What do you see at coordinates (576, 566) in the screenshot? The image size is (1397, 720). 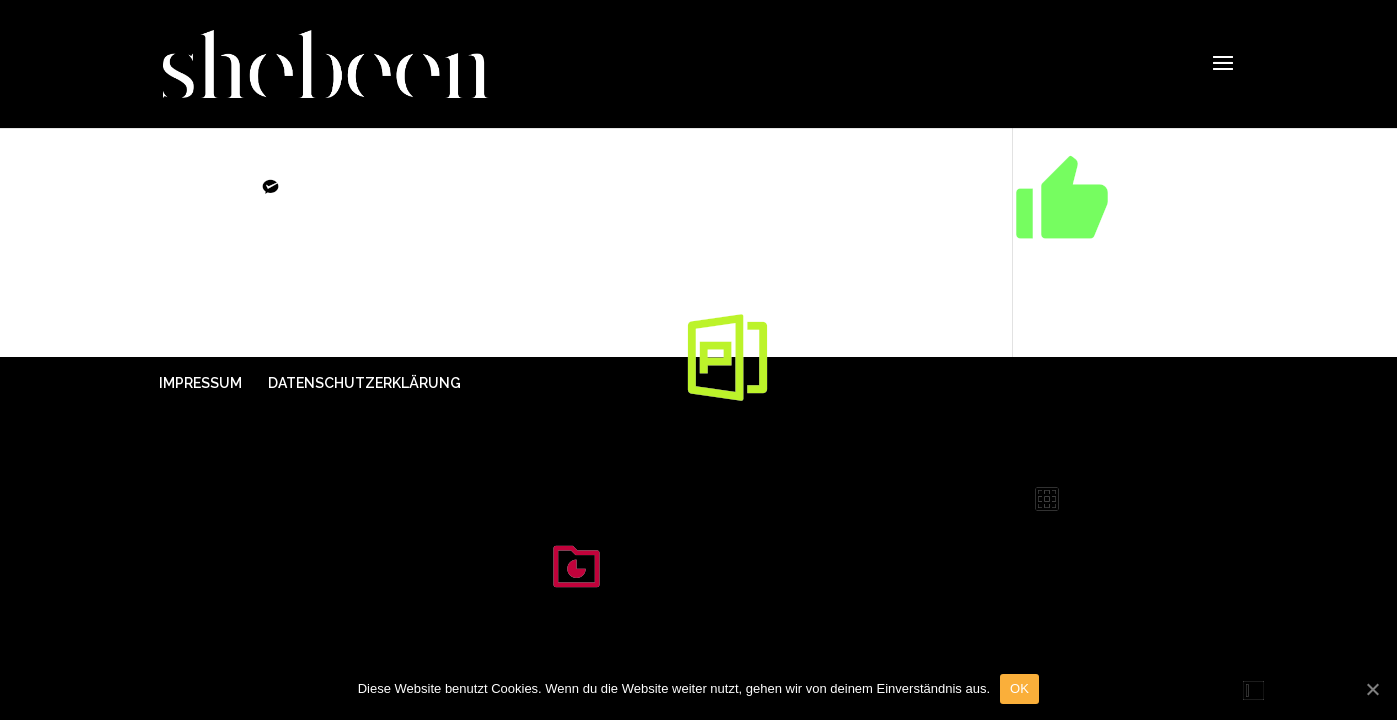 I see `access analytics or reports folder` at bounding box center [576, 566].